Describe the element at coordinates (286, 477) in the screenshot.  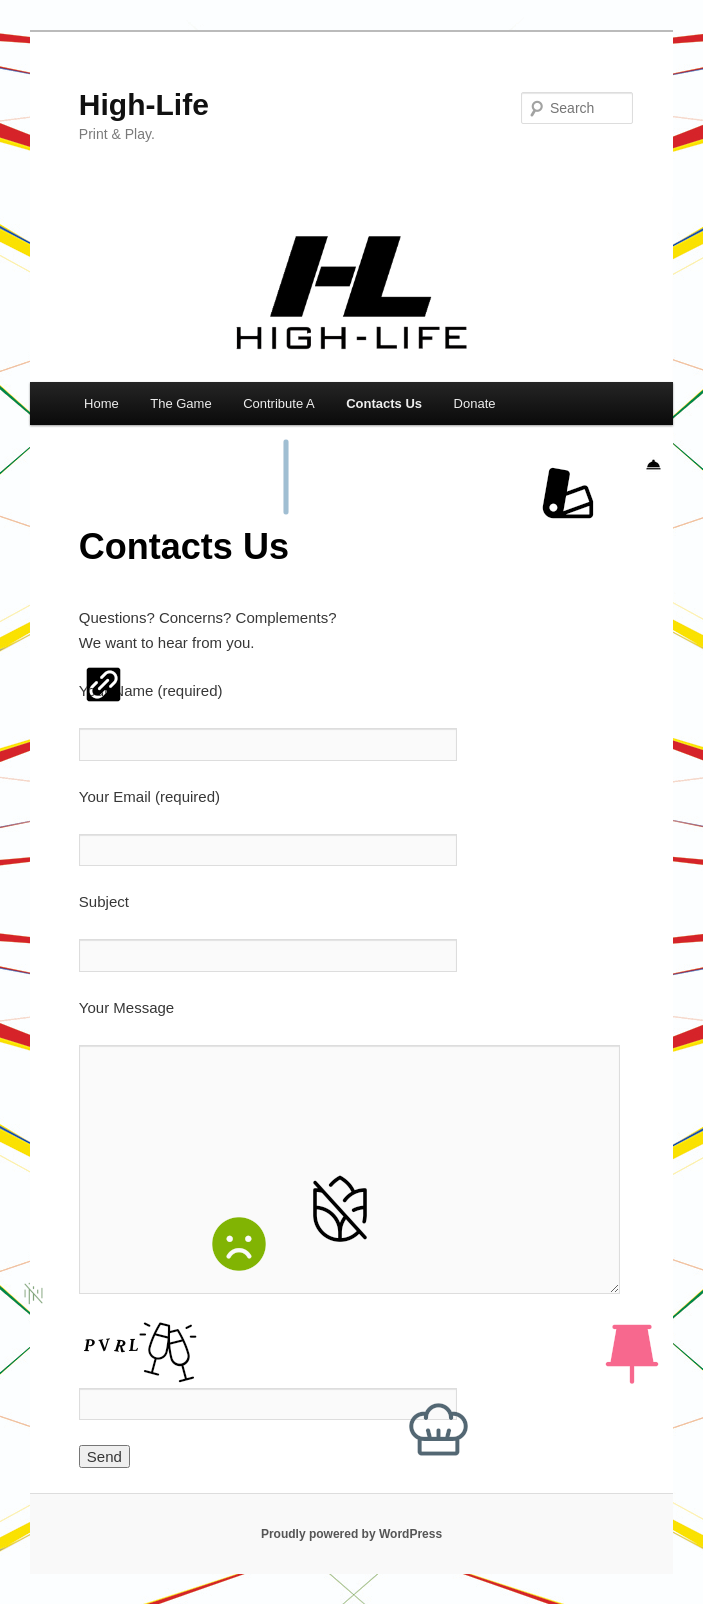
I see `vertical divider or separator between UI elements` at that location.